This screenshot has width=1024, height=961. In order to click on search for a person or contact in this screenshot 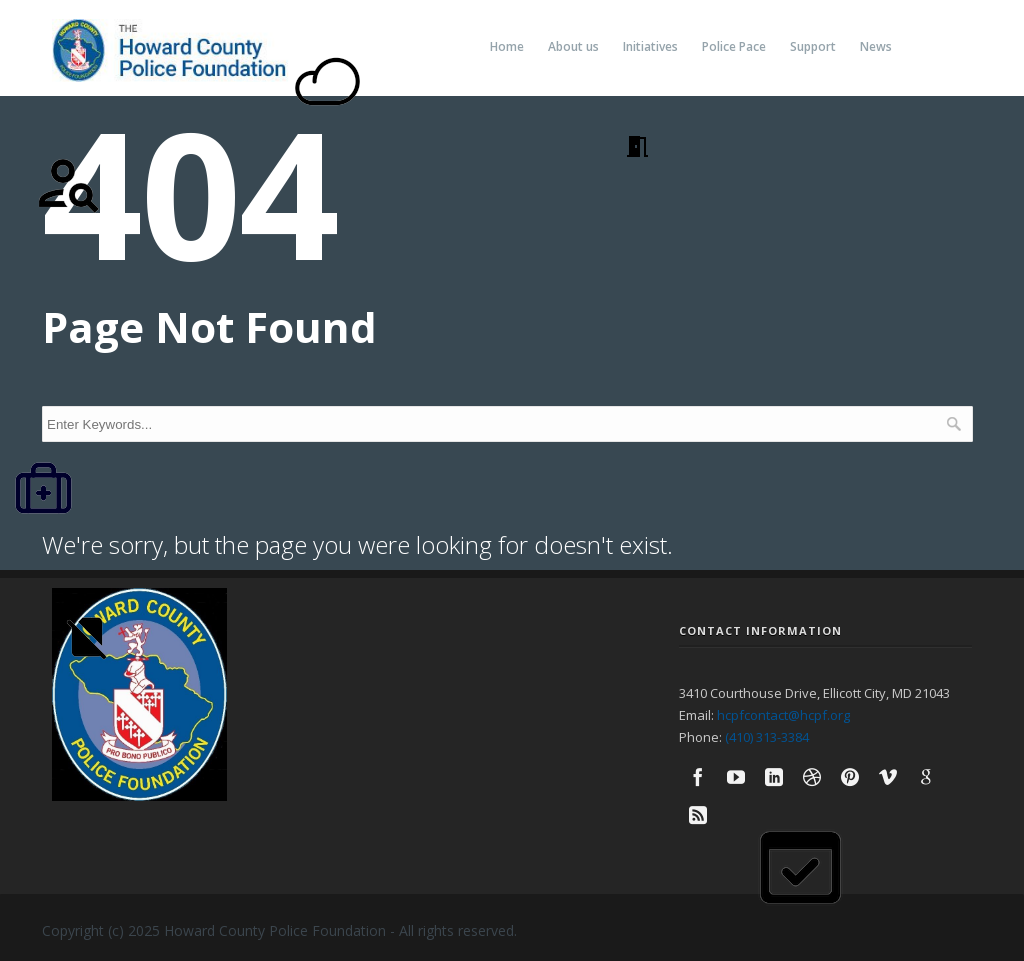, I will do `click(69, 183)`.